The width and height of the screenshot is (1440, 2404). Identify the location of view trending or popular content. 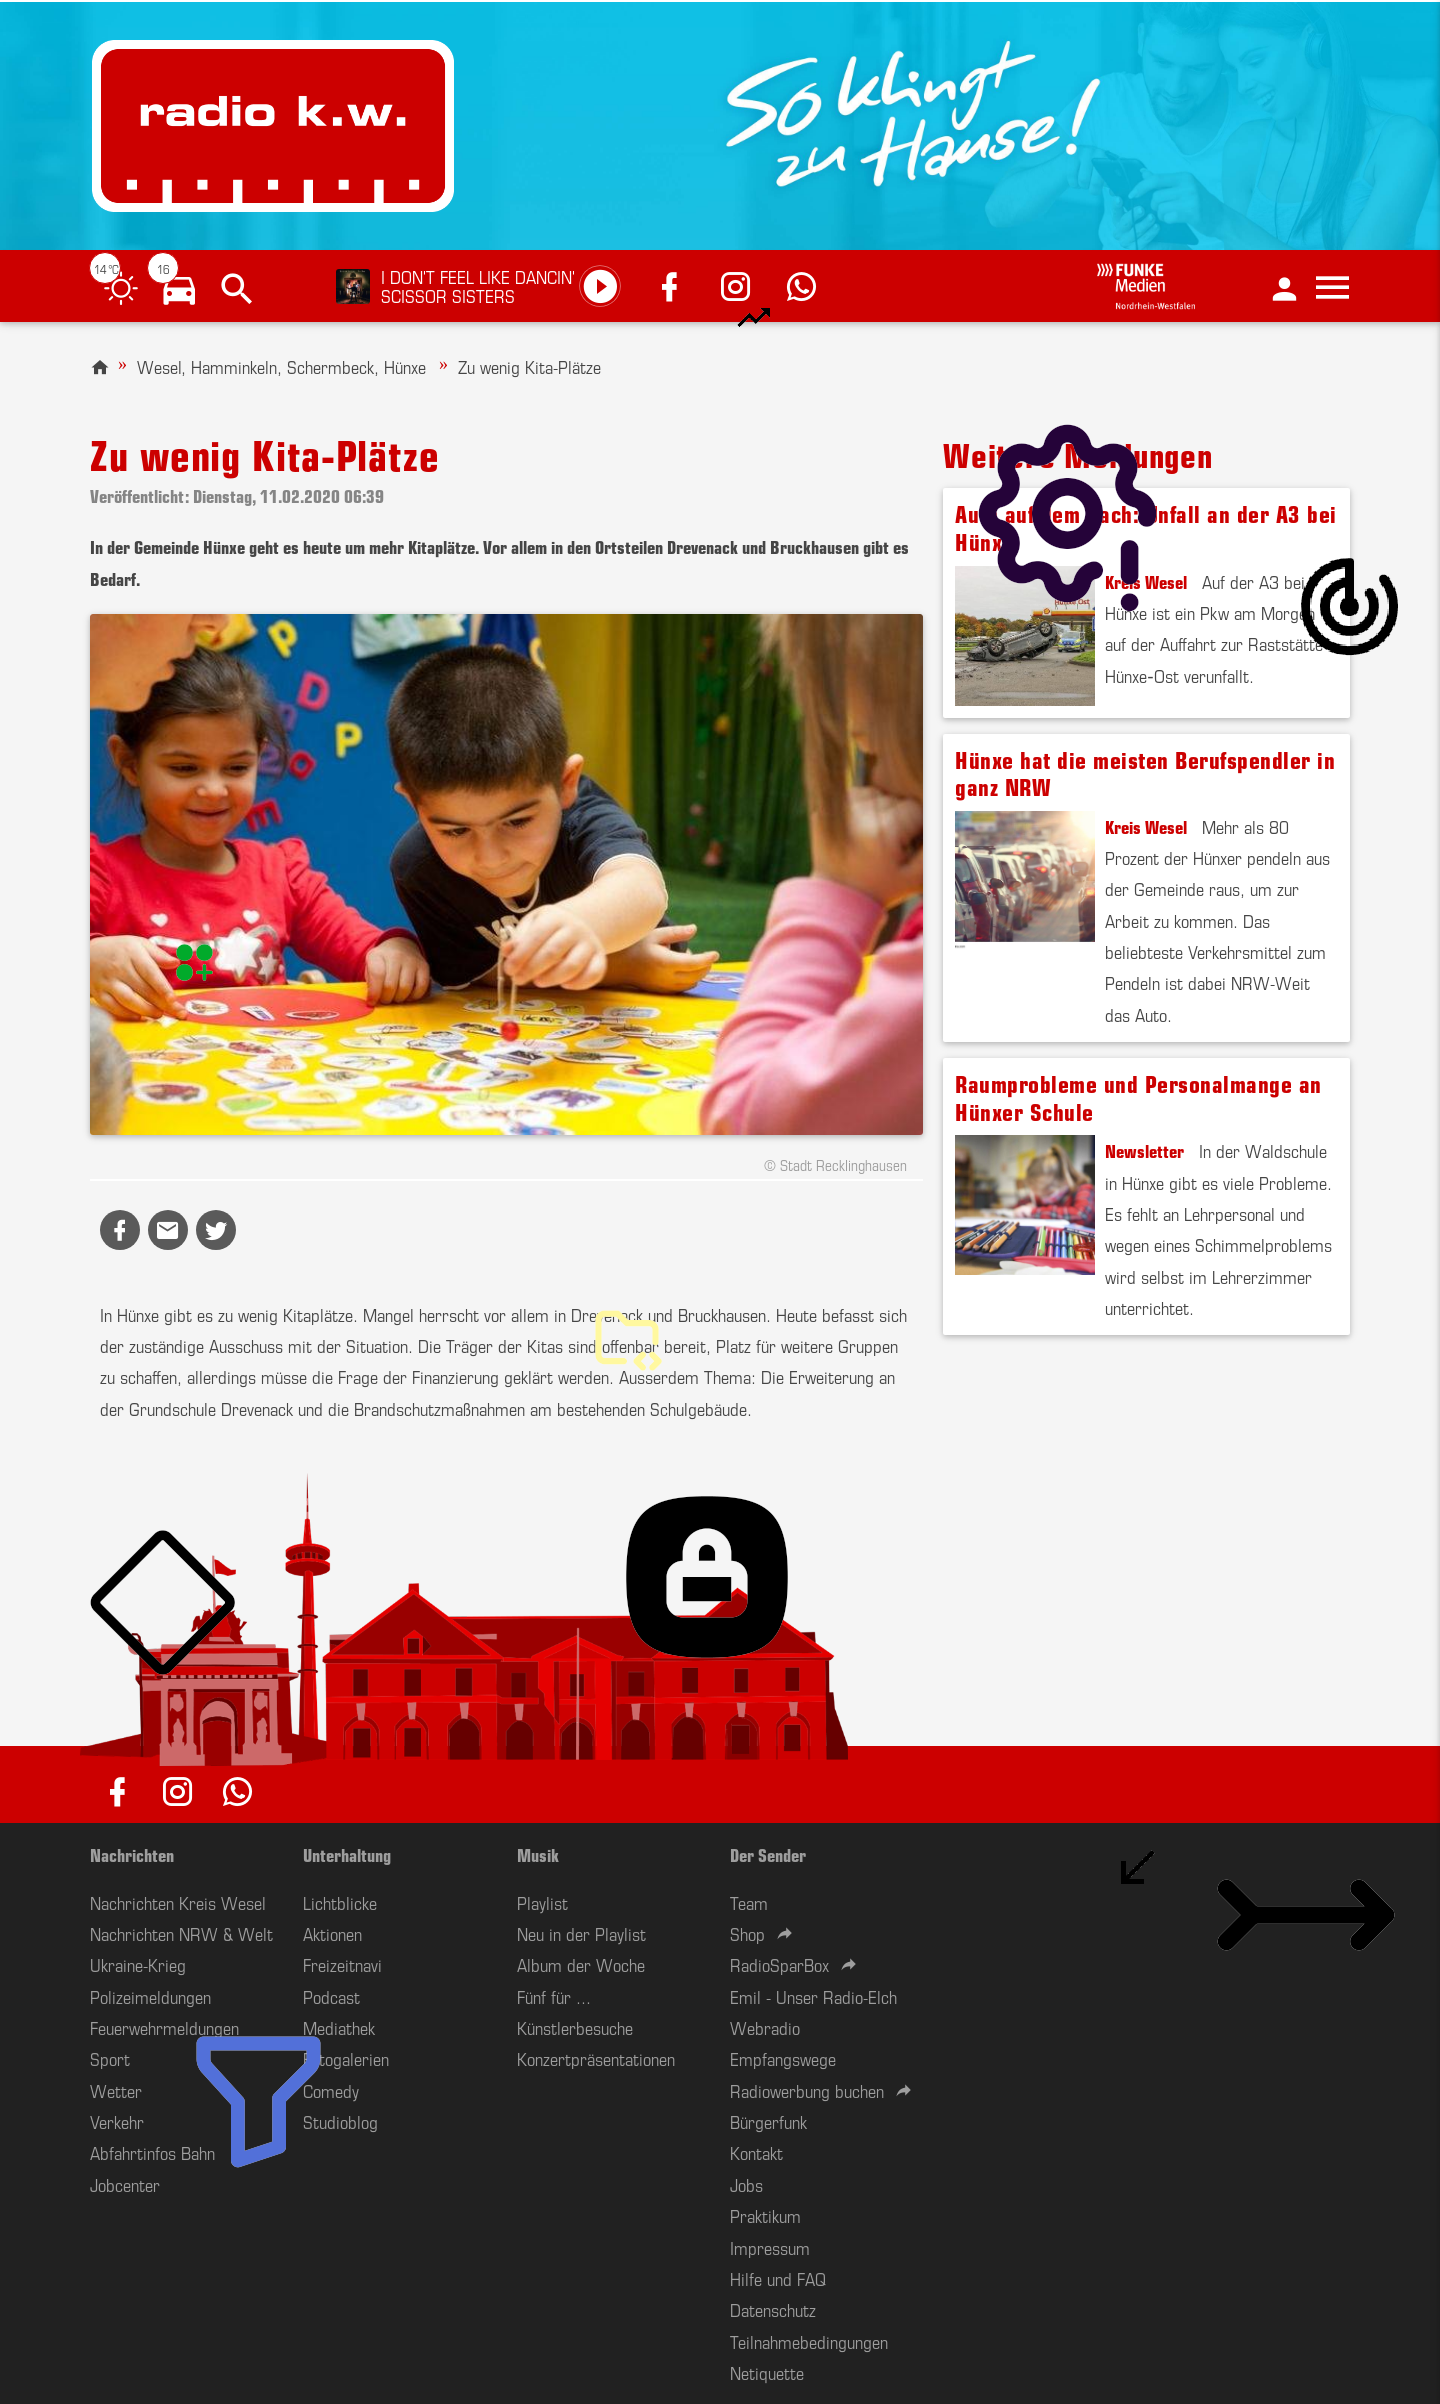
(753, 317).